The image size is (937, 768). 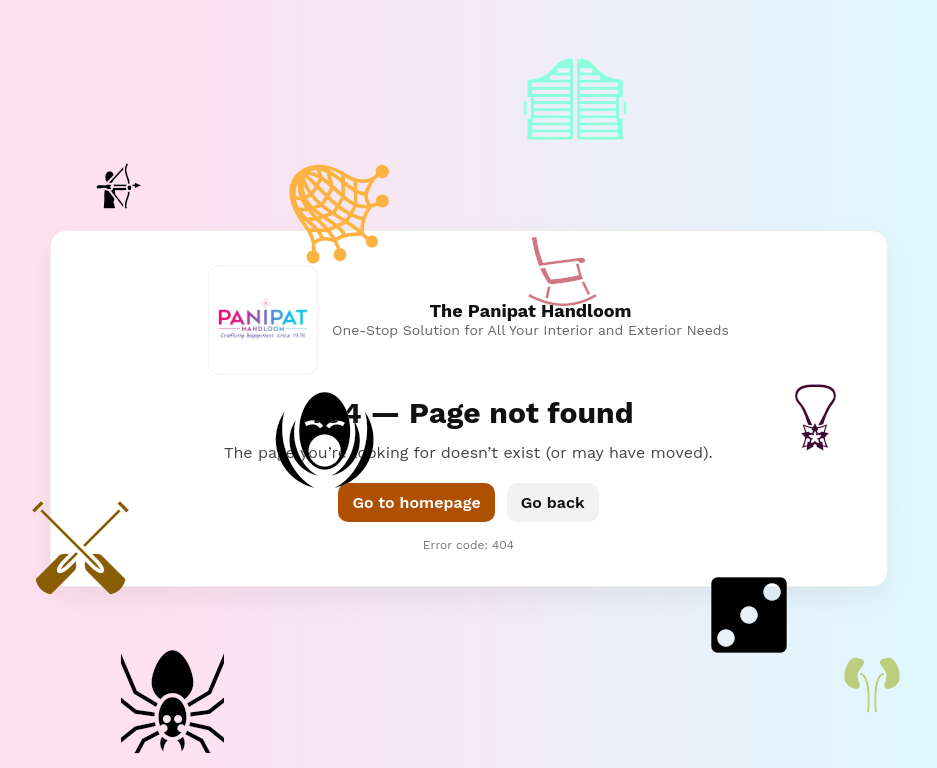 What do you see at coordinates (749, 615) in the screenshot?
I see `roll the dice or randomize` at bounding box center [749, 615].